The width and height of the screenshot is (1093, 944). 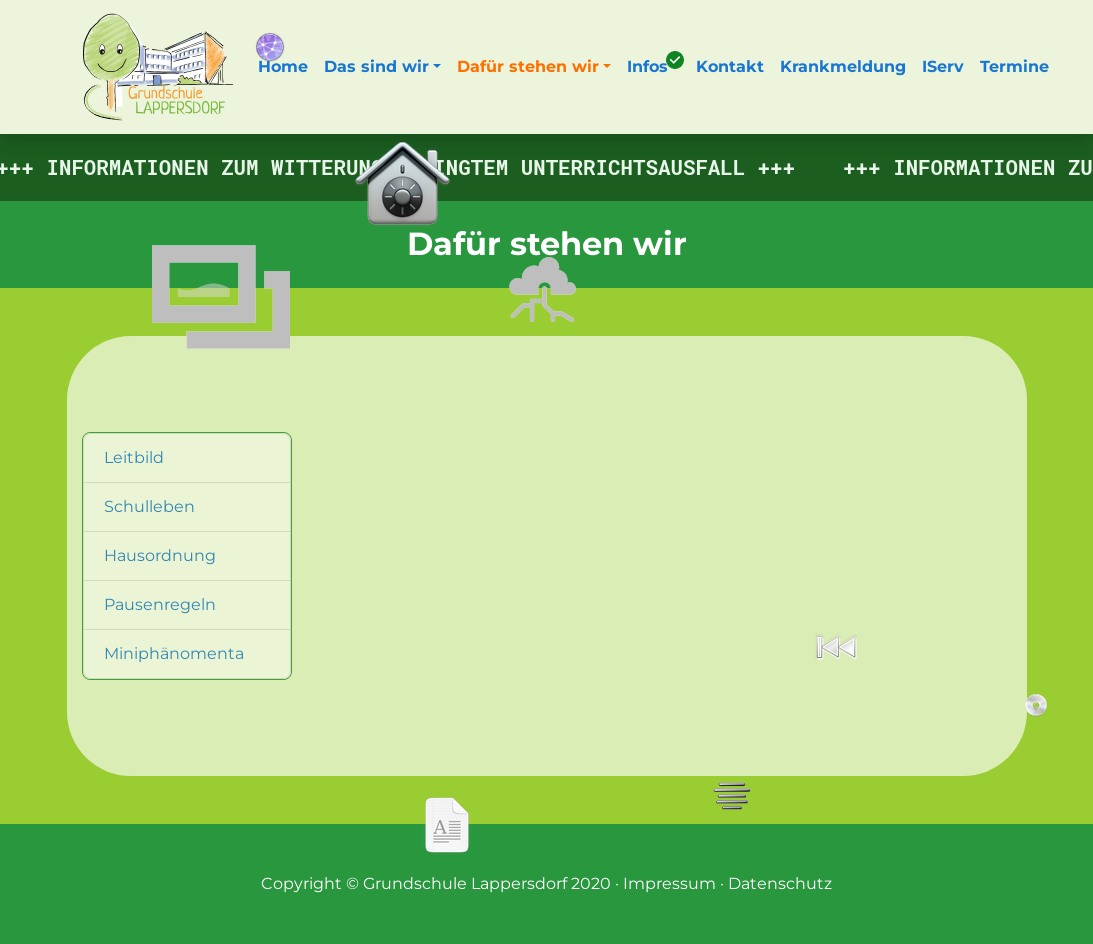 I want to click on center align text, so click(x=732, y=796).